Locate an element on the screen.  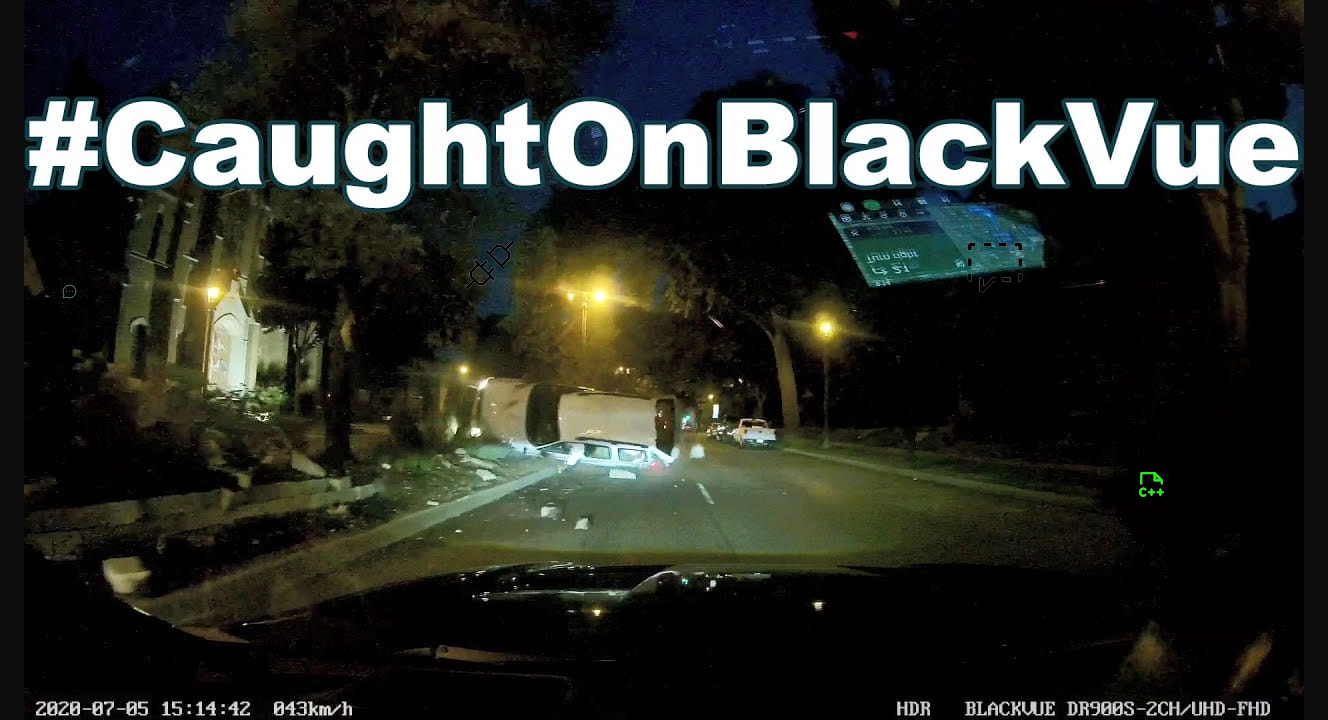
a draft comment or unsaved message is located at coordinates (995, 266).